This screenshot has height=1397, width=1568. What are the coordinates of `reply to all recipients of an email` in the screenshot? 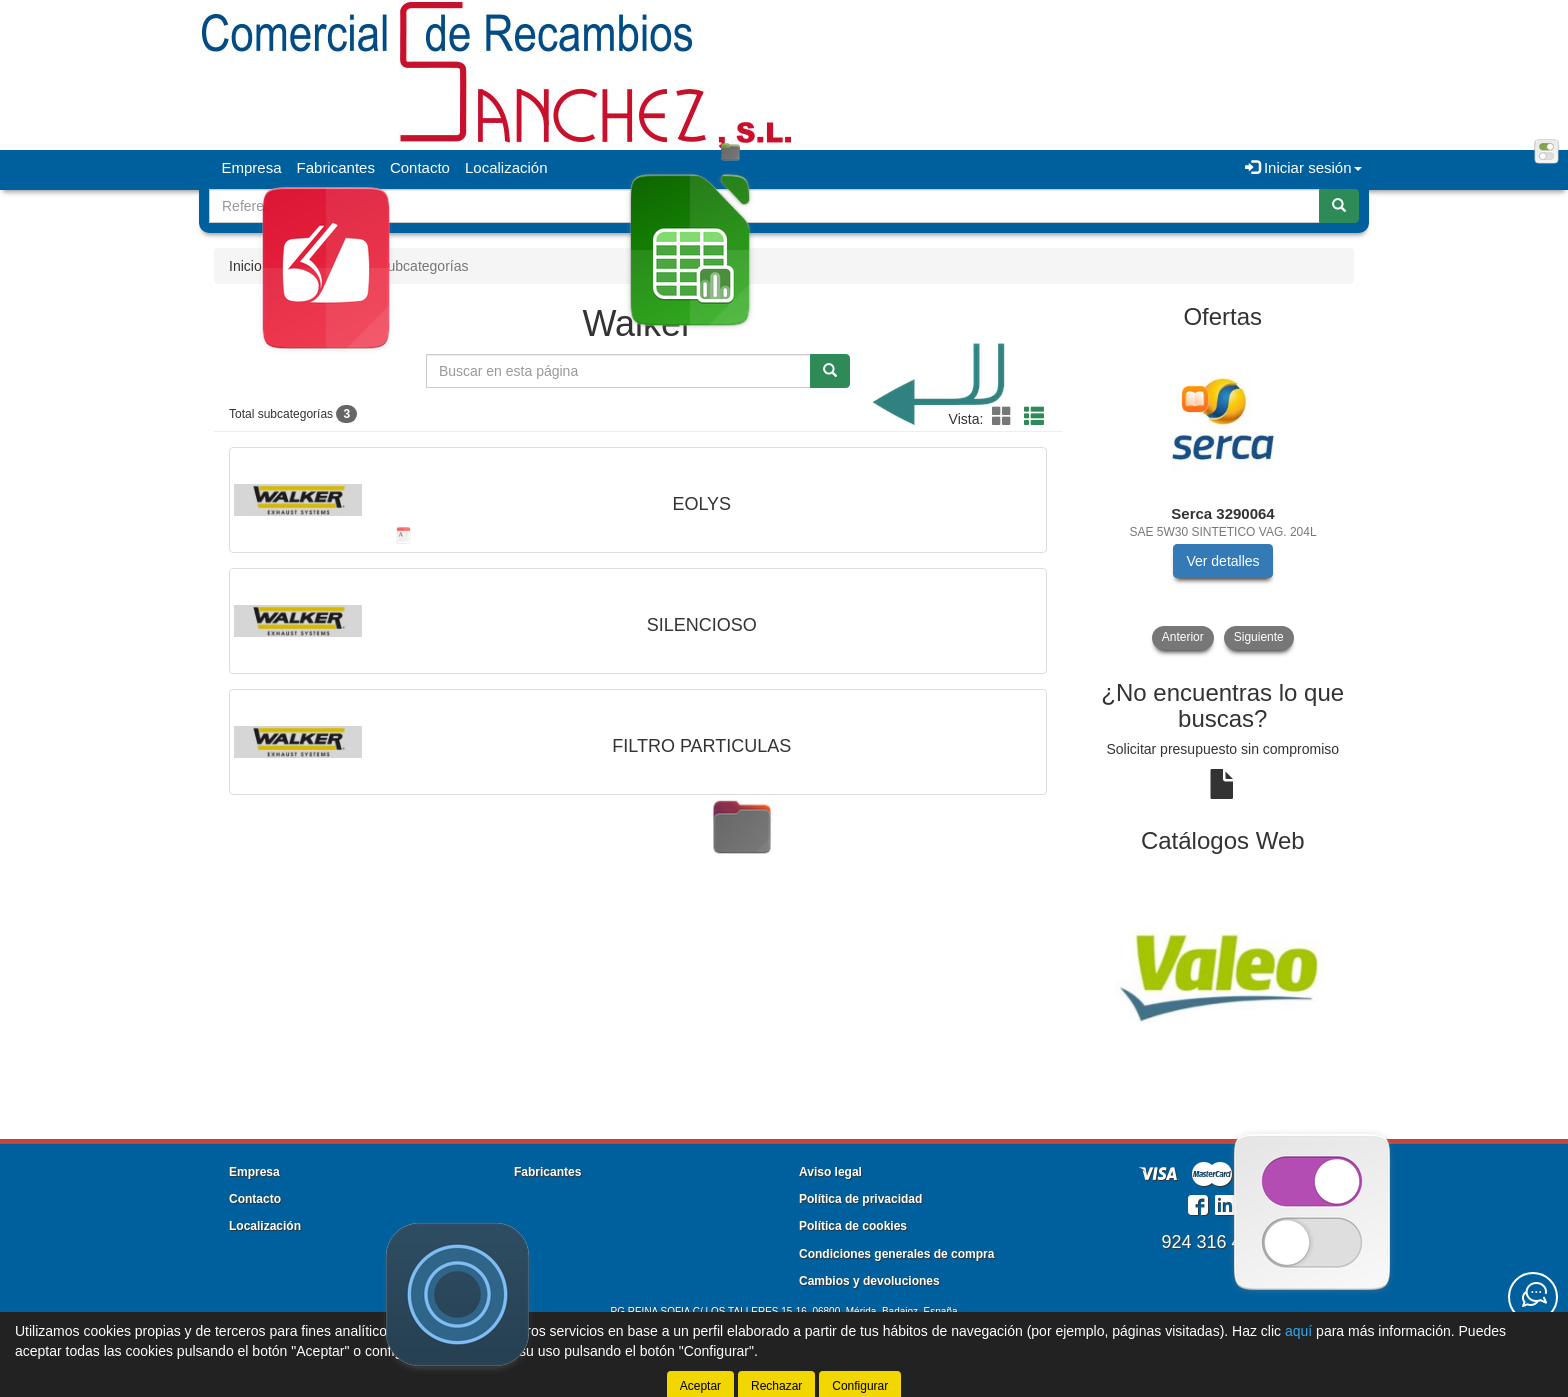 It's located at (936, 383).